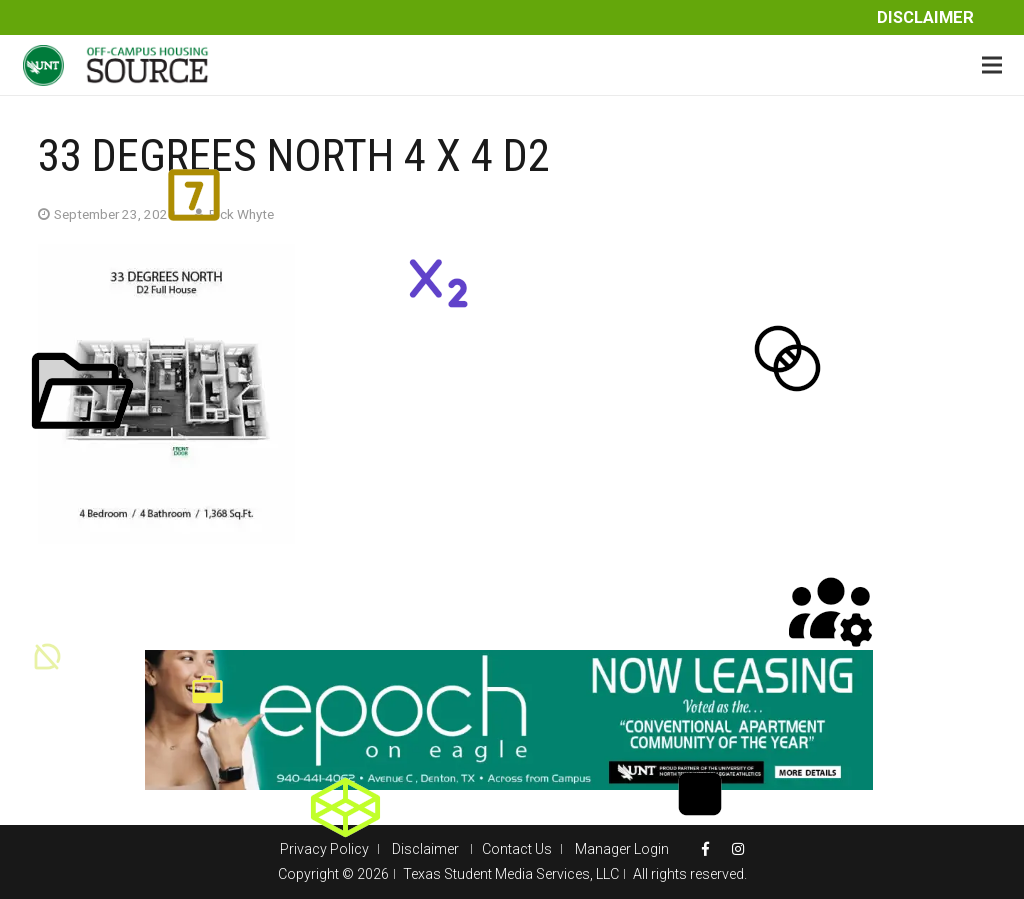 This screenshot has width=1024, height=899. What do you see at coordinates (787, 358) in the screenshot?
I see `apply intersection operation to selected shapes` at bounding box center [787, 358].